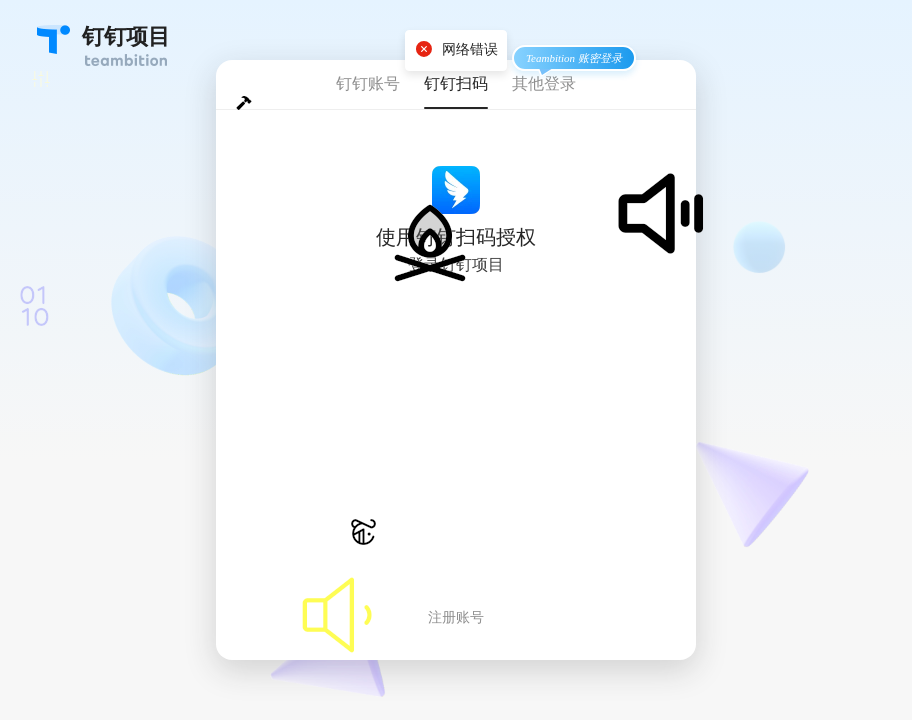 The height and width of the screenshot is (720, 912). I want to click on access camping or outdoor activity features, so click(430, 243).